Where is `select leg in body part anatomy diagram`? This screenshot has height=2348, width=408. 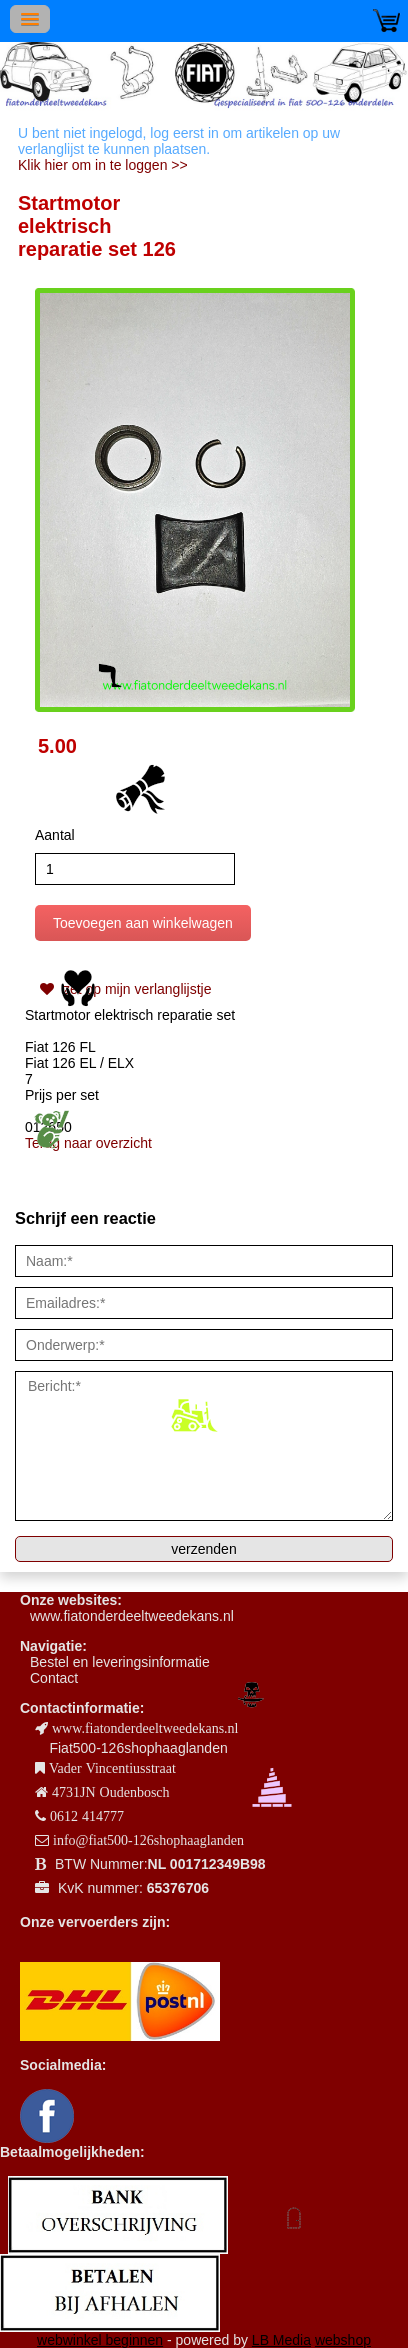 select leg in body part anatomy diagram is located at coordinates (110, 675).